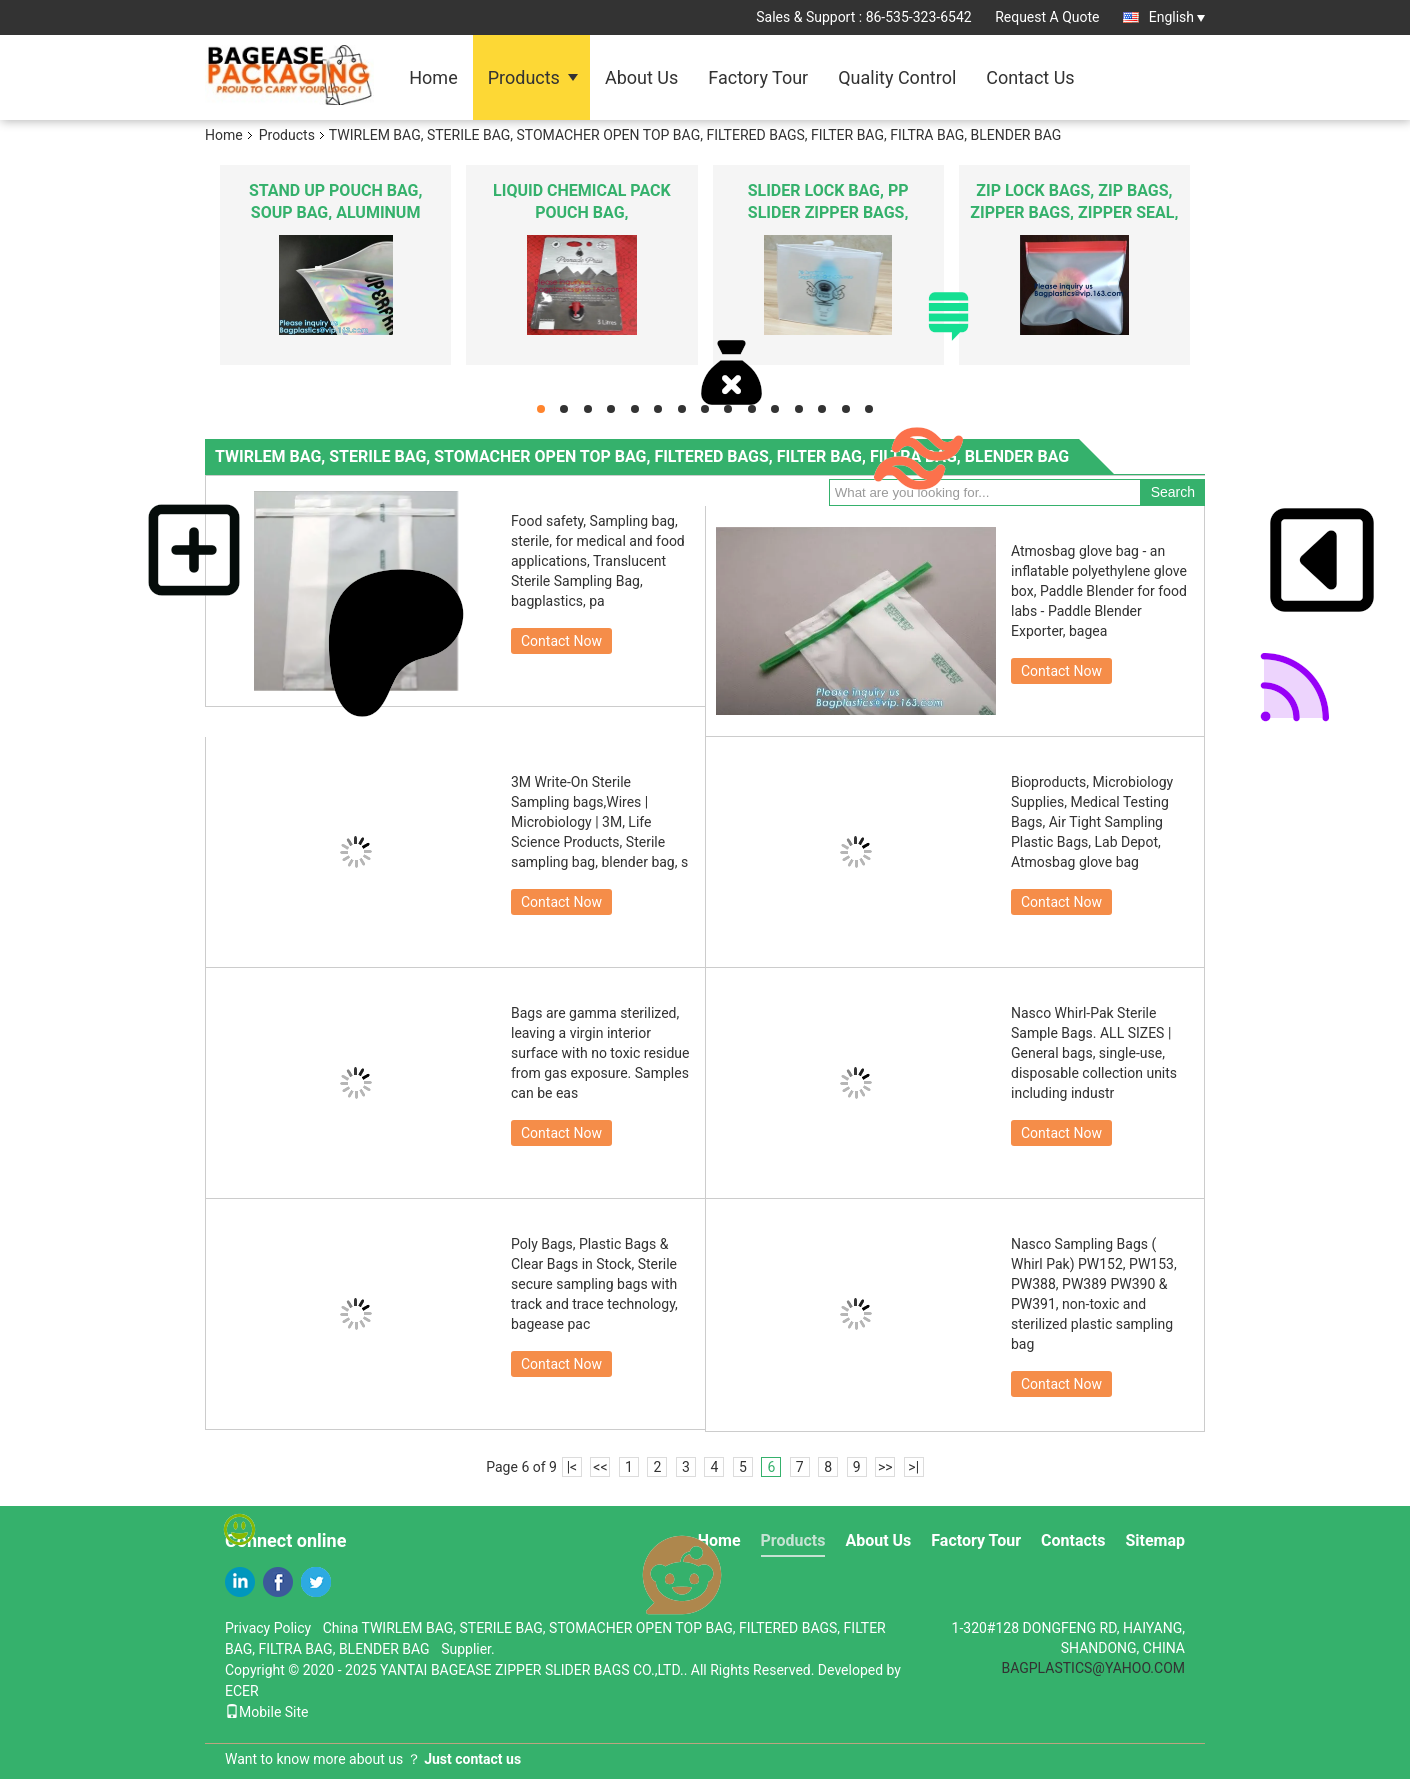 The width and height of the screenshot is (1410, 1779). I want to click on stack exchange logo, so click(948, 316).